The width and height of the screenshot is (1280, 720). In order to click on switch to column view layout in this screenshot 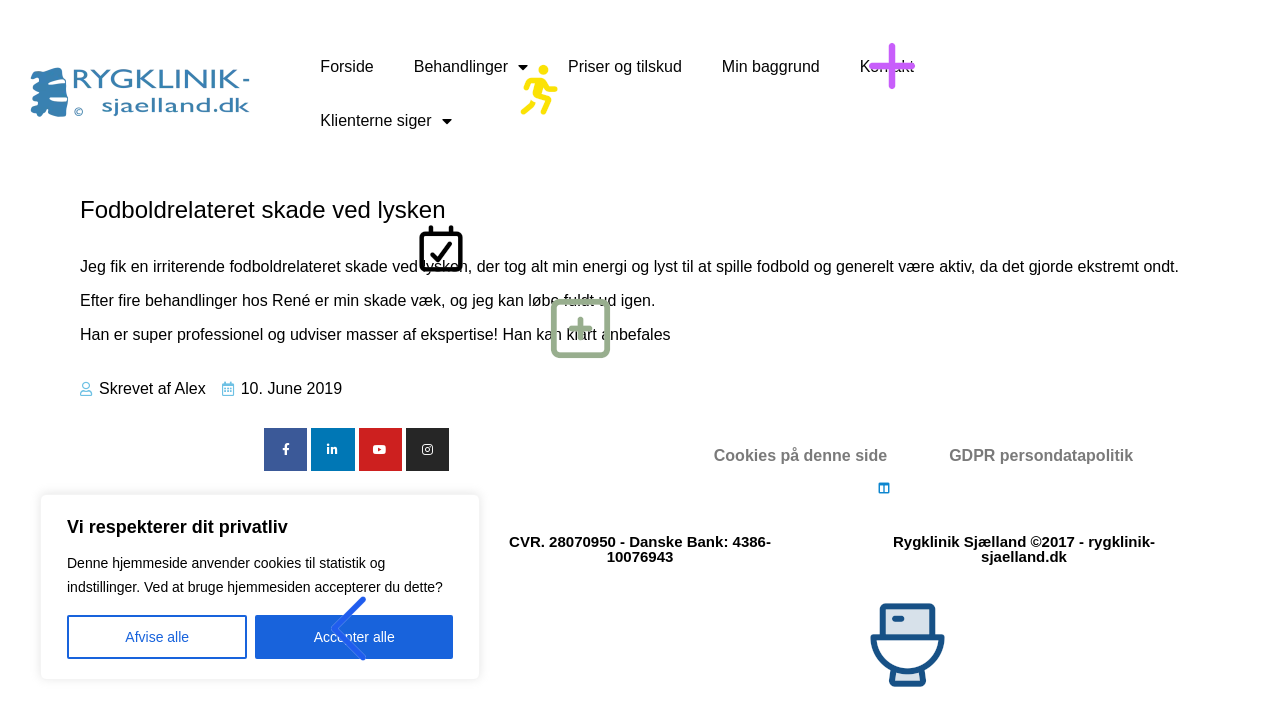, I will do `click(884, 488)`.